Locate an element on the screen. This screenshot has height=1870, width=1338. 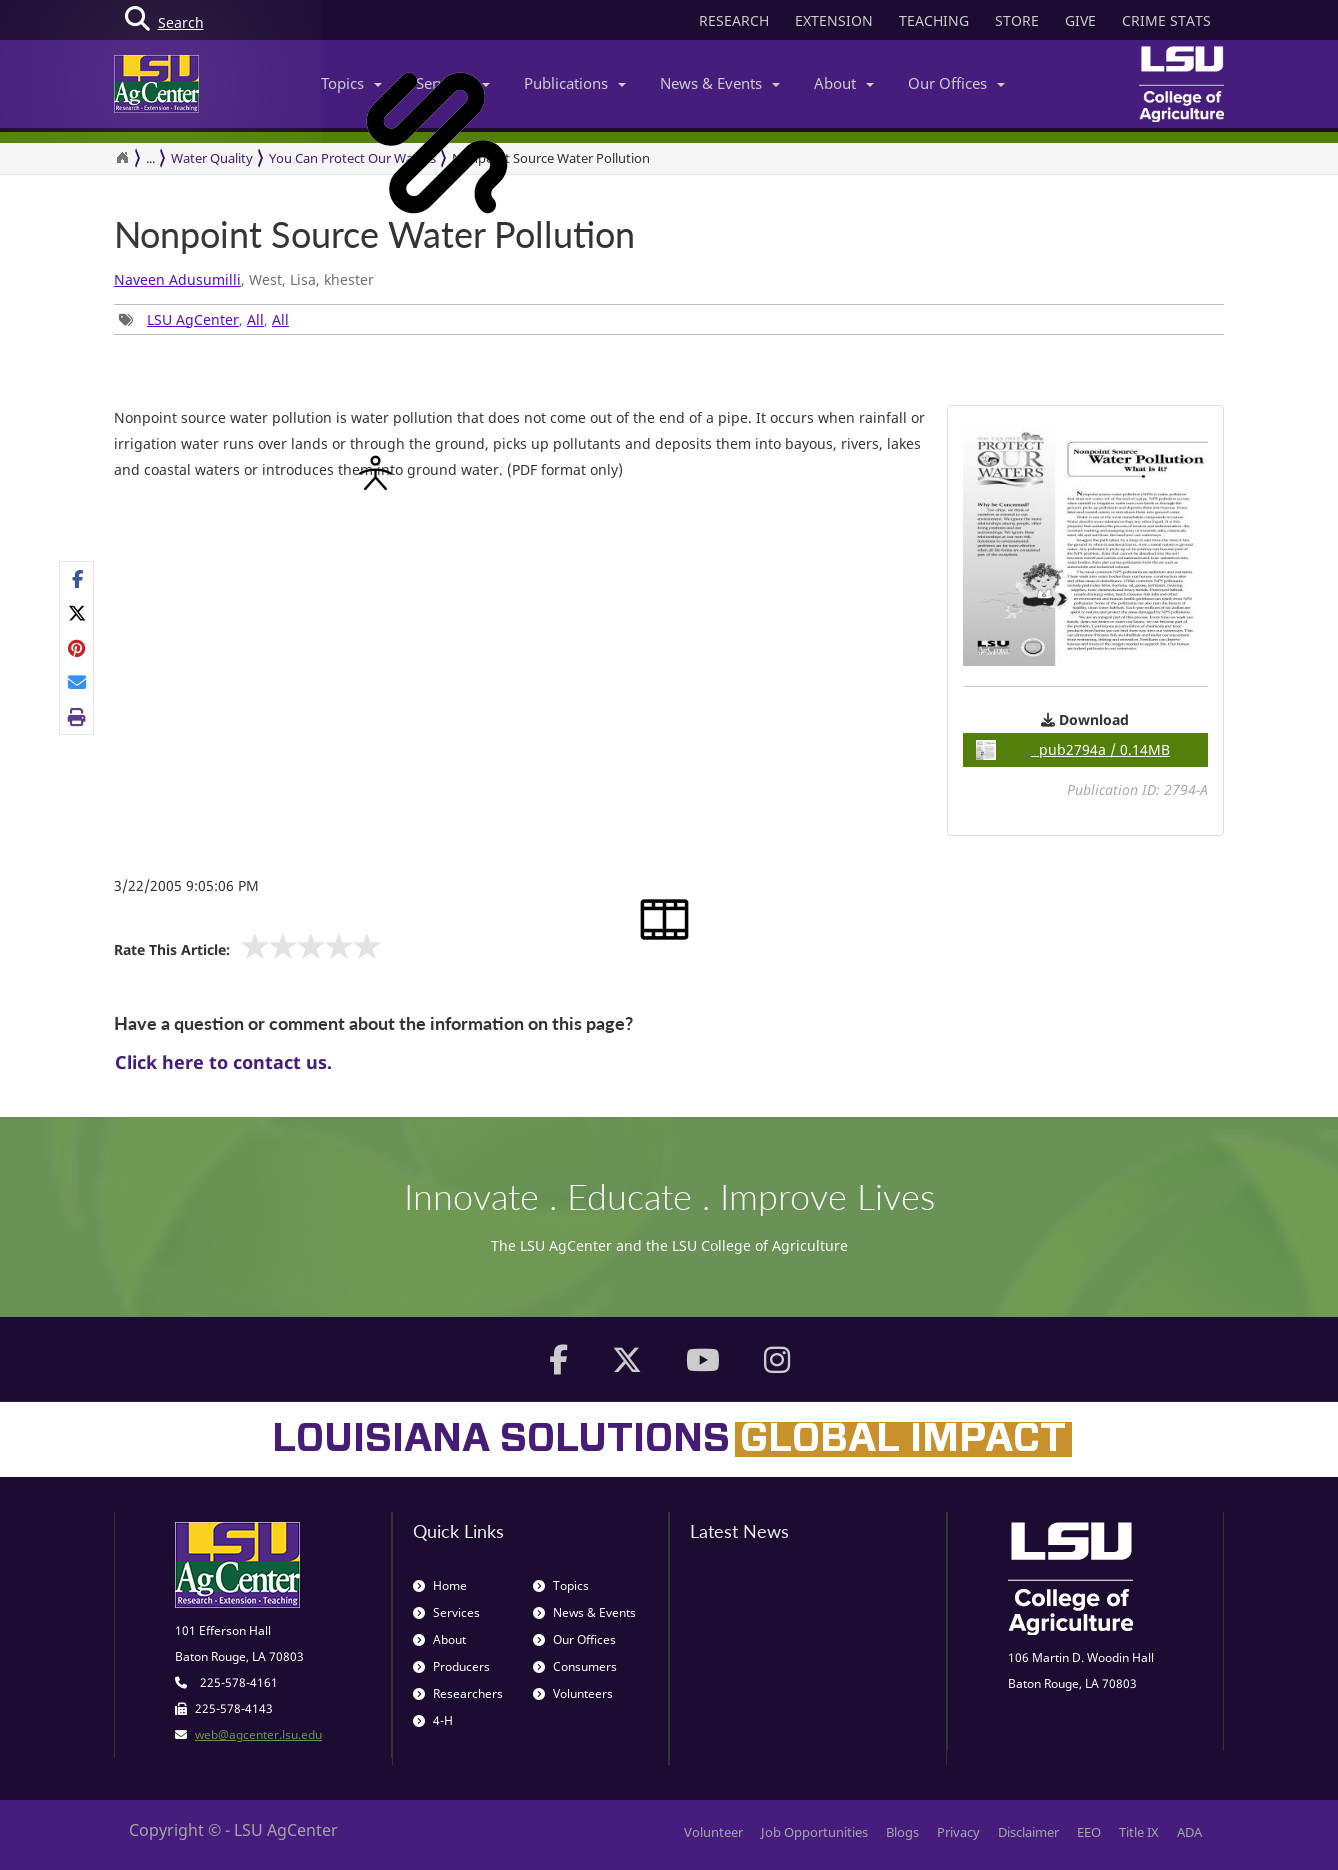
view user profile is located at coordinates (375, 473).